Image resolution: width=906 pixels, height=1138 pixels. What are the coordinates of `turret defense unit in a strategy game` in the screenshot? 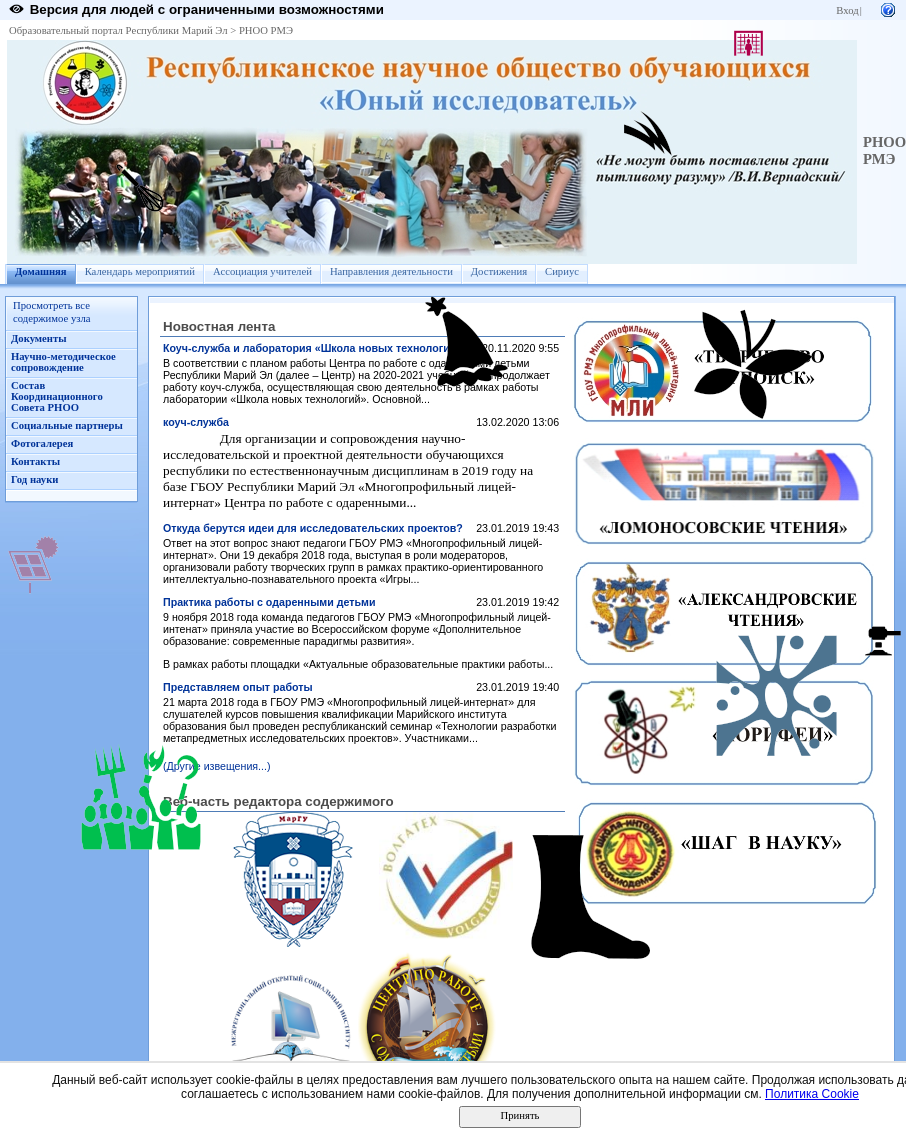 It's located at (883, 641).